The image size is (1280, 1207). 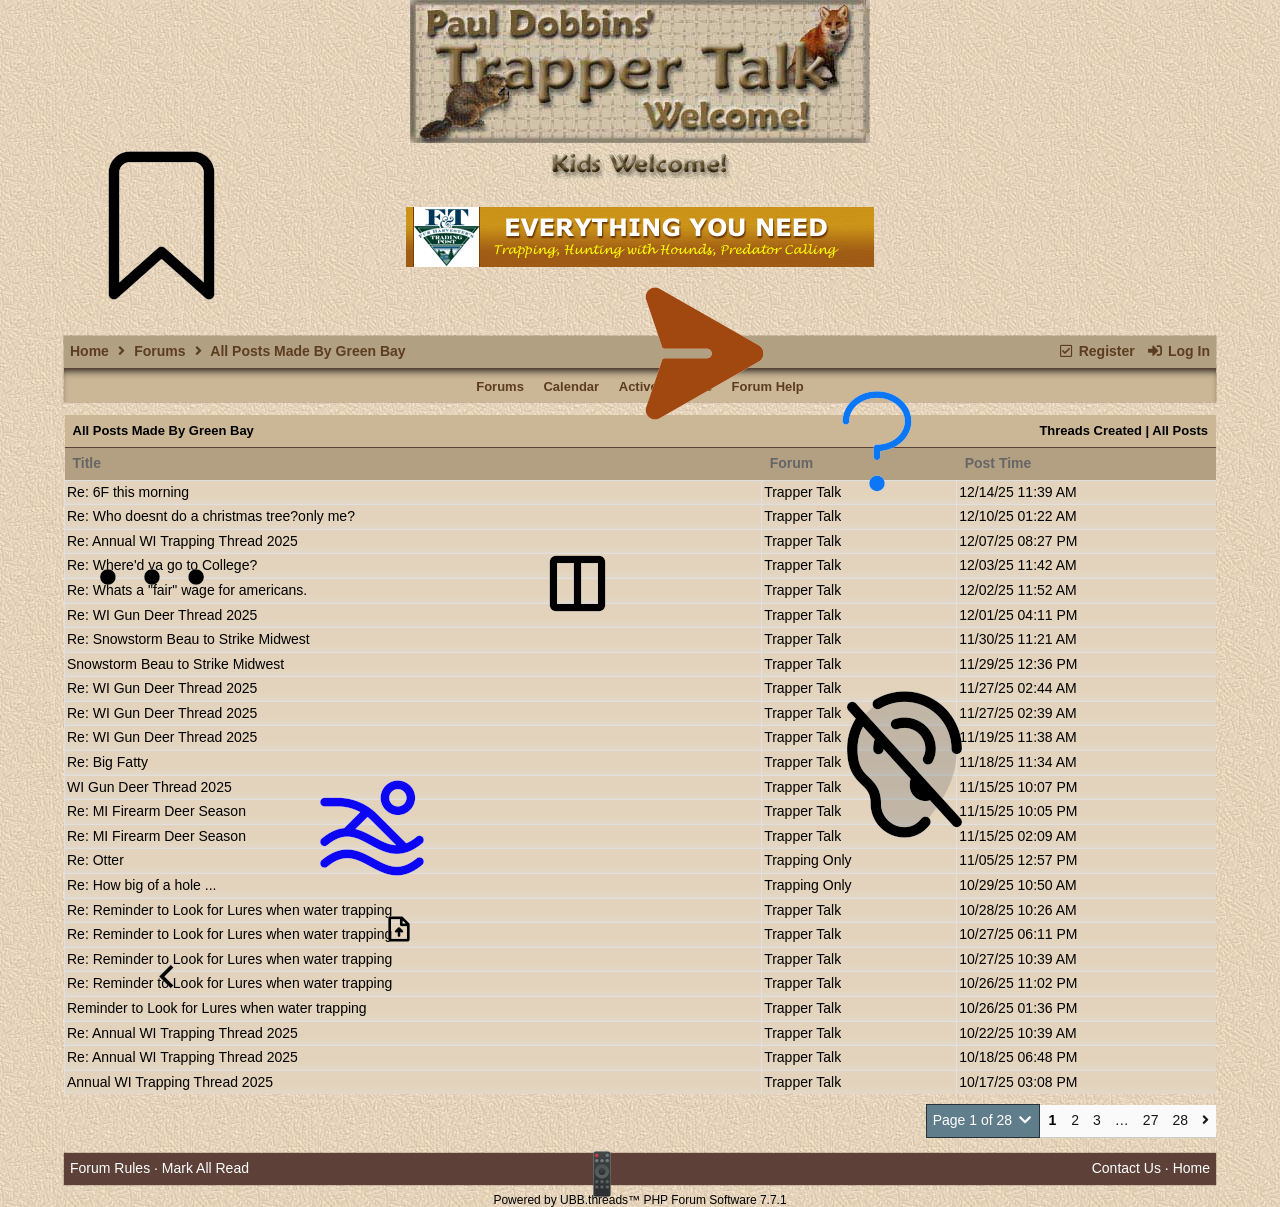 What do you see at coordinates (904, 764) in the screenshot?
I see `mute audio or disable sound` at bounding box center [904, 764].